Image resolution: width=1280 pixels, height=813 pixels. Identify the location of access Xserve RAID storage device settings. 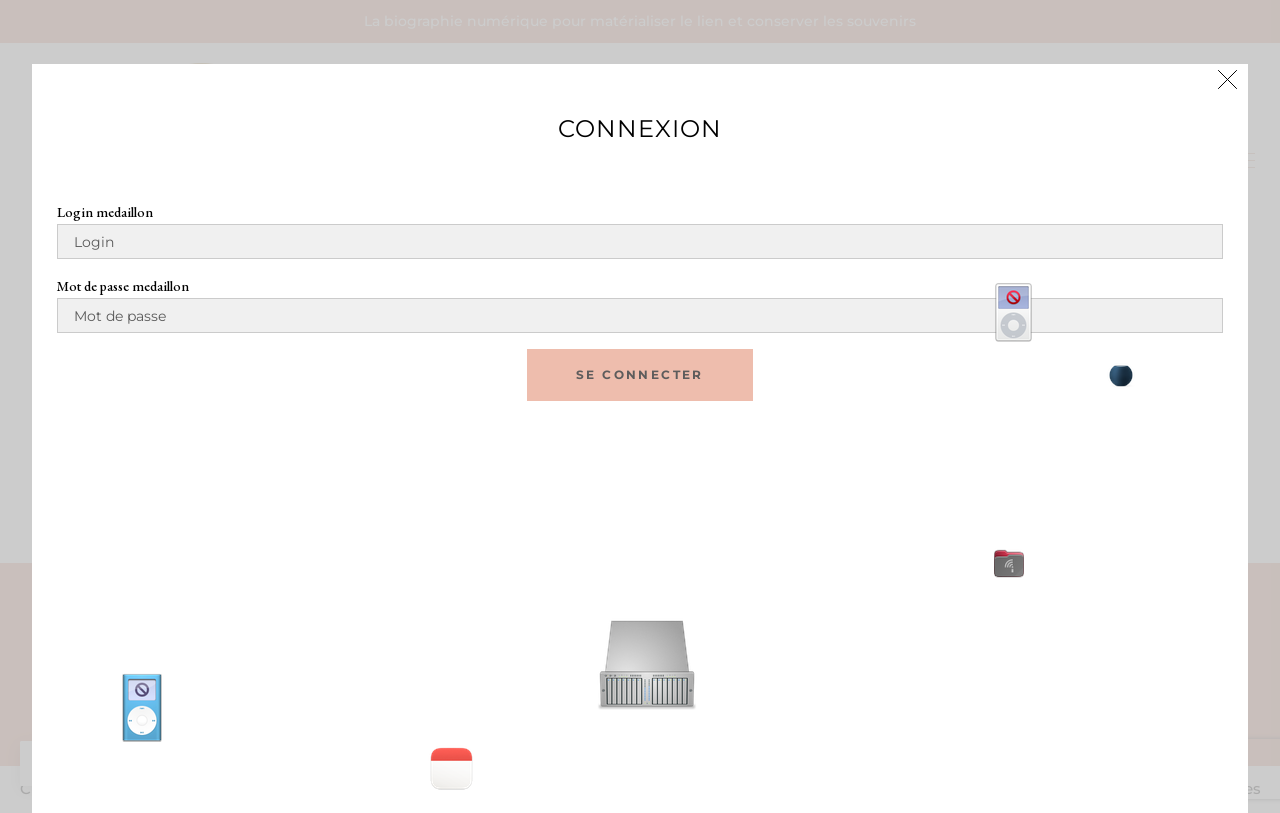
(647, 663).